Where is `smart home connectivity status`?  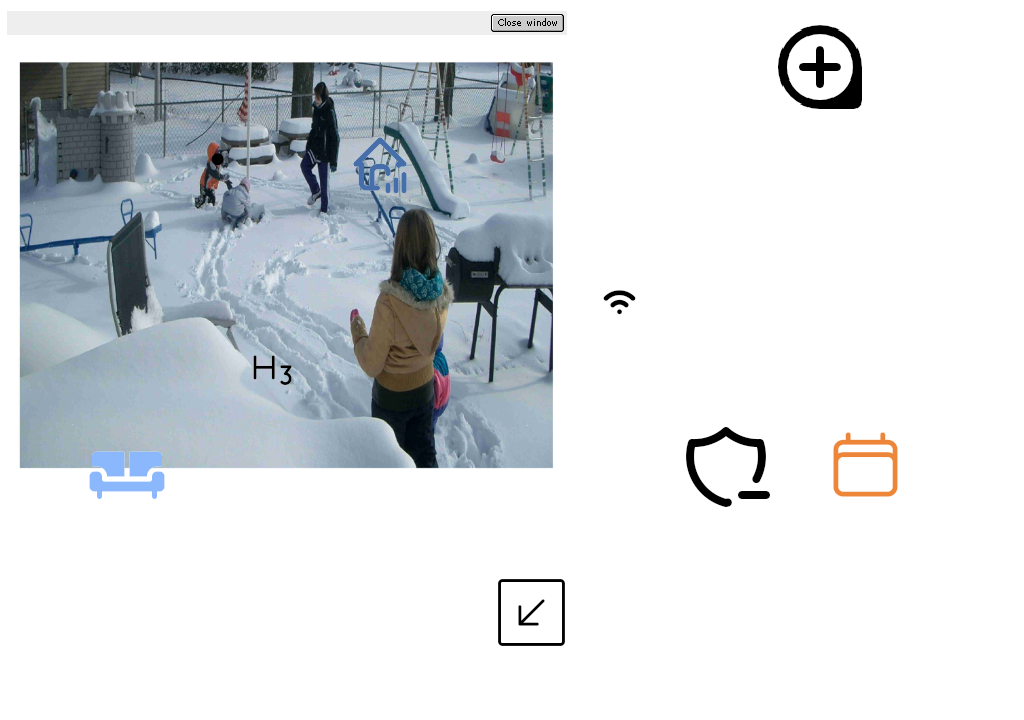
smart home connectivity status is located at coordinates (380, 164).